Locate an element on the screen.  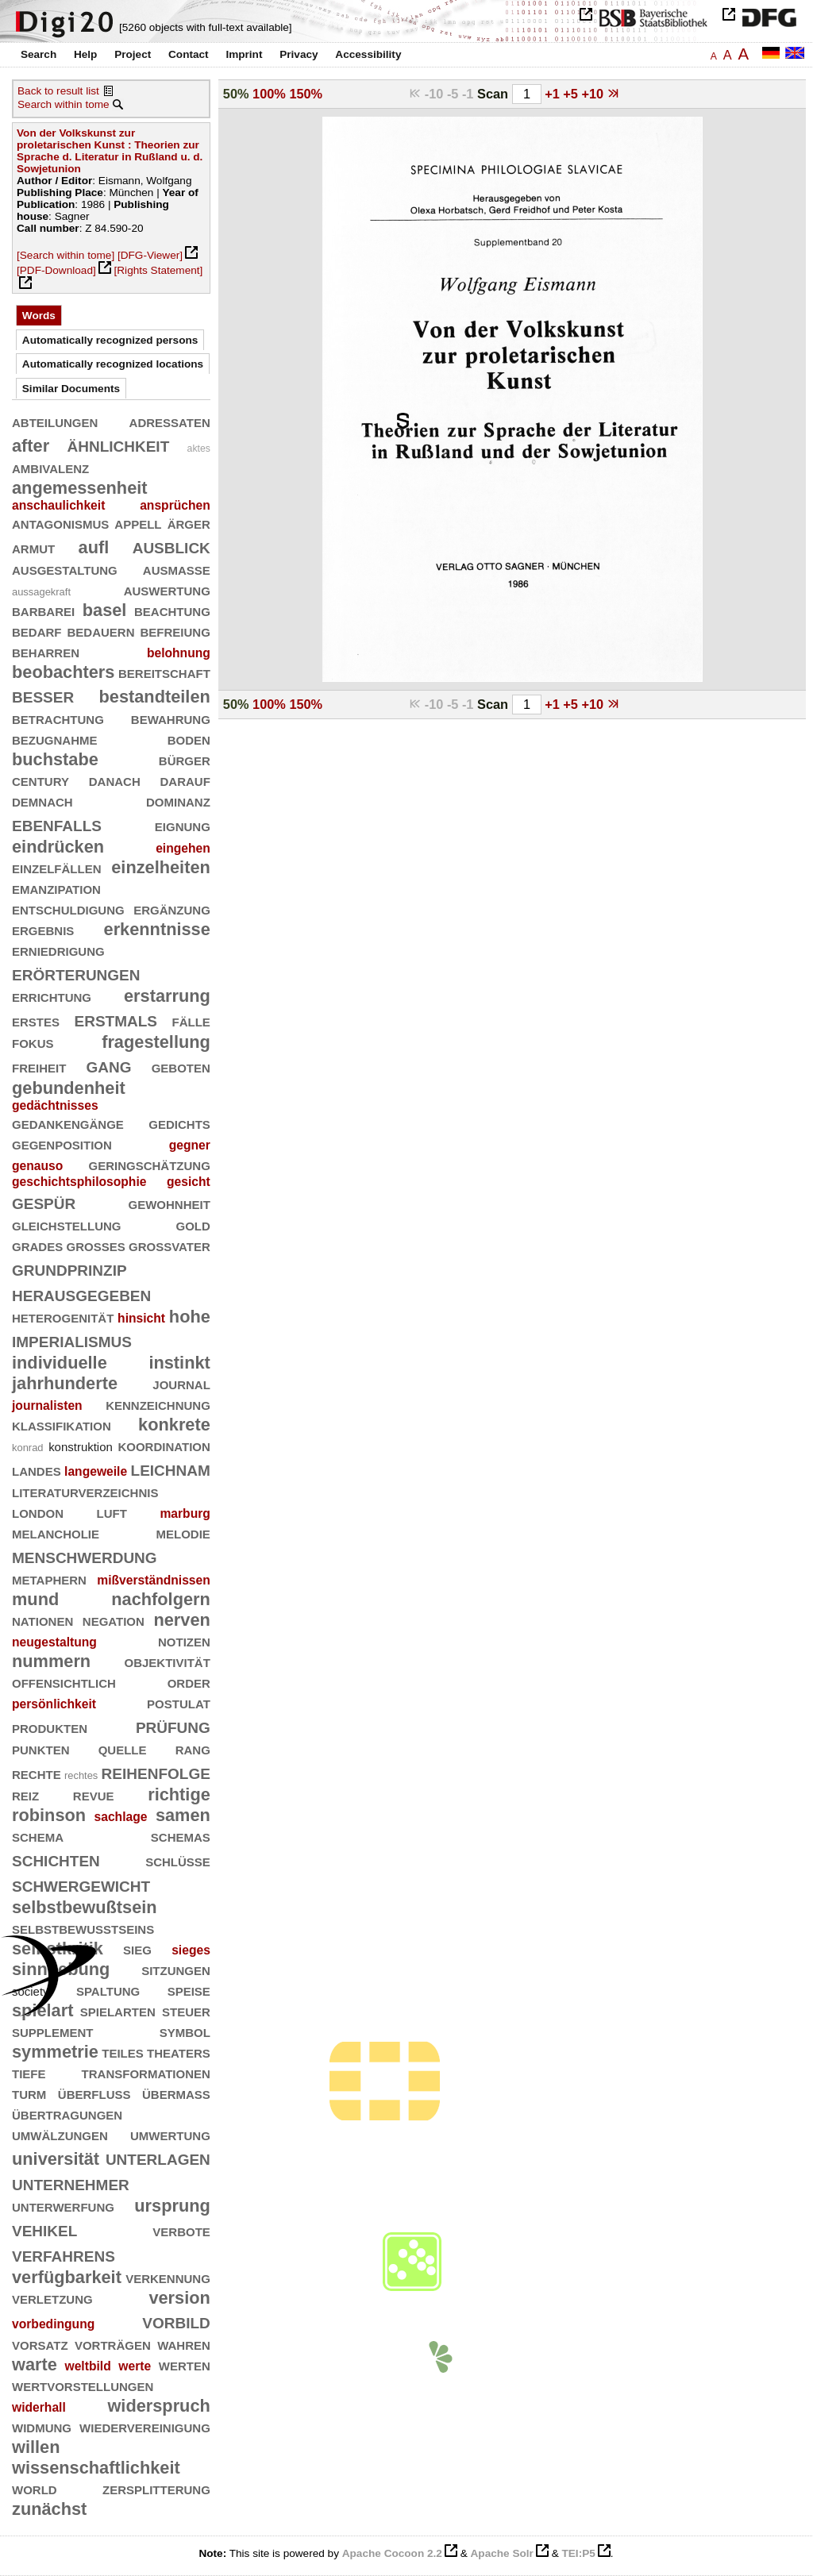
visit The Planetary Society website is located at coordinates (48, 1976).